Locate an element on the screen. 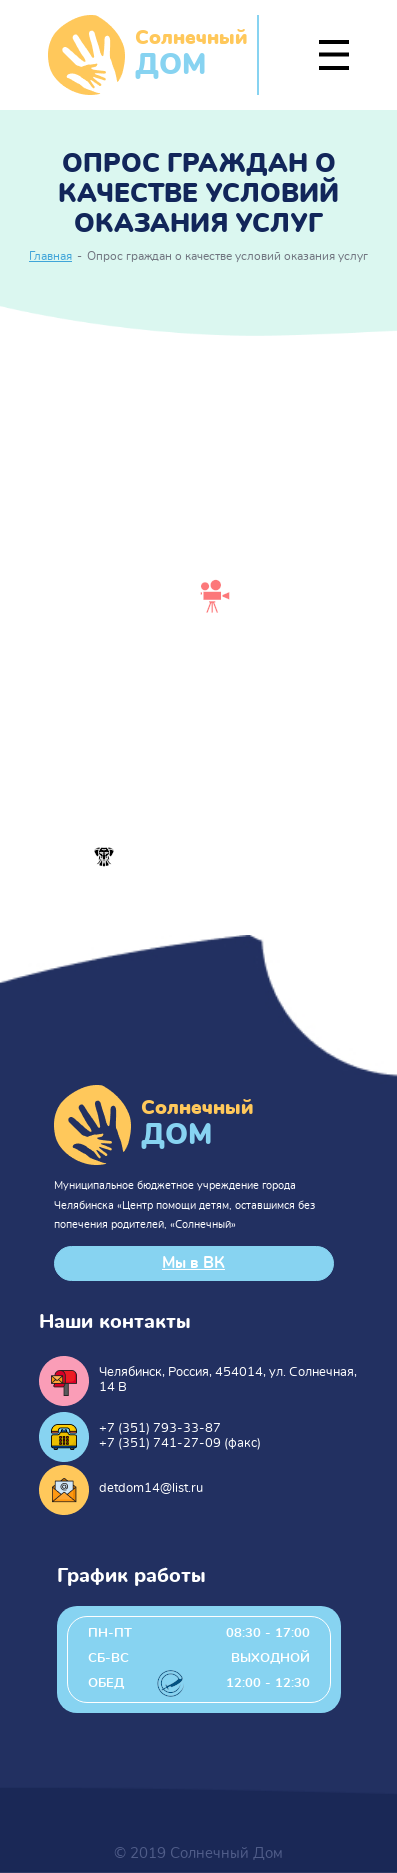  access video or movie content is located at coordinates (215, 595).